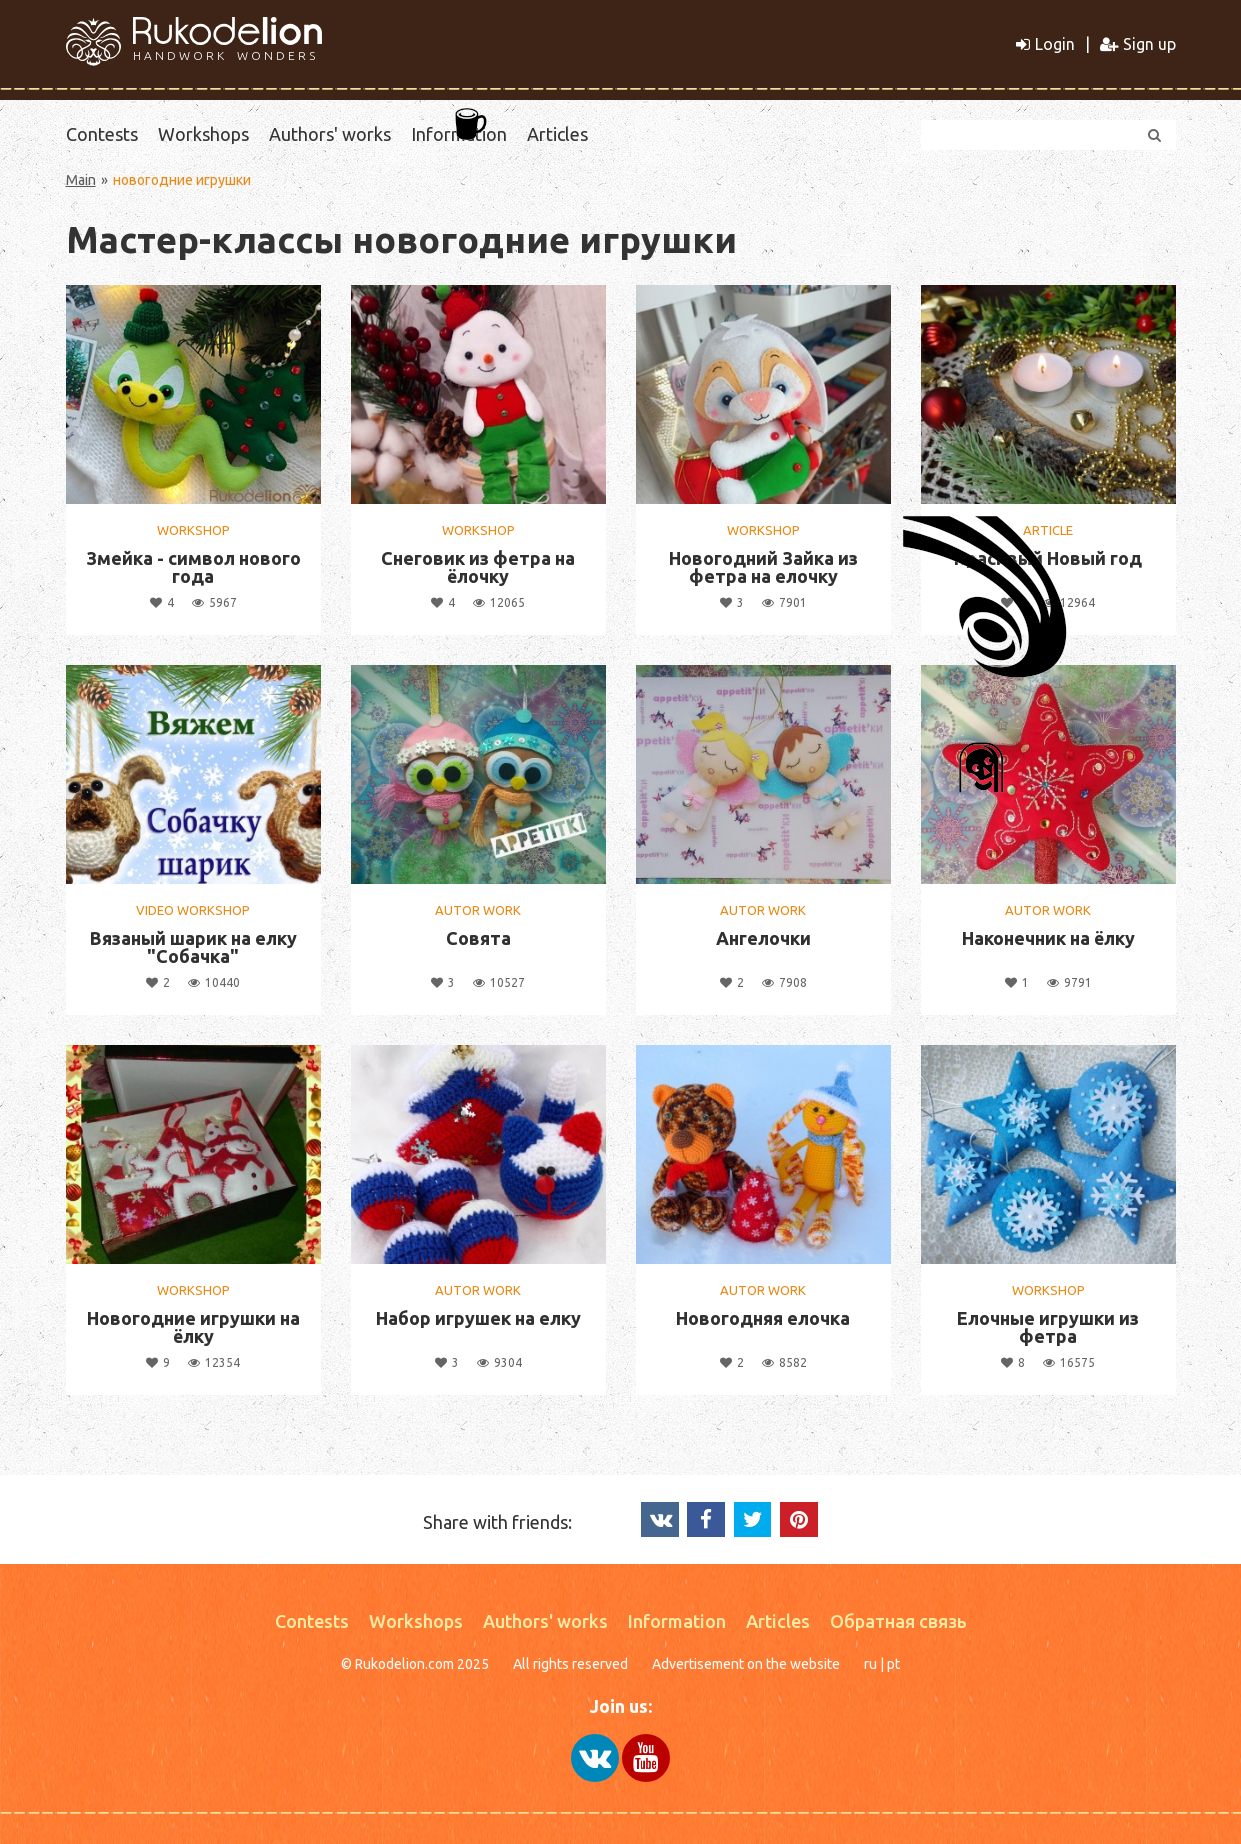 The width and height of the screenshot is (1241, 1844). I want to click on view collected specimens or curiosities, so click(981, 767).